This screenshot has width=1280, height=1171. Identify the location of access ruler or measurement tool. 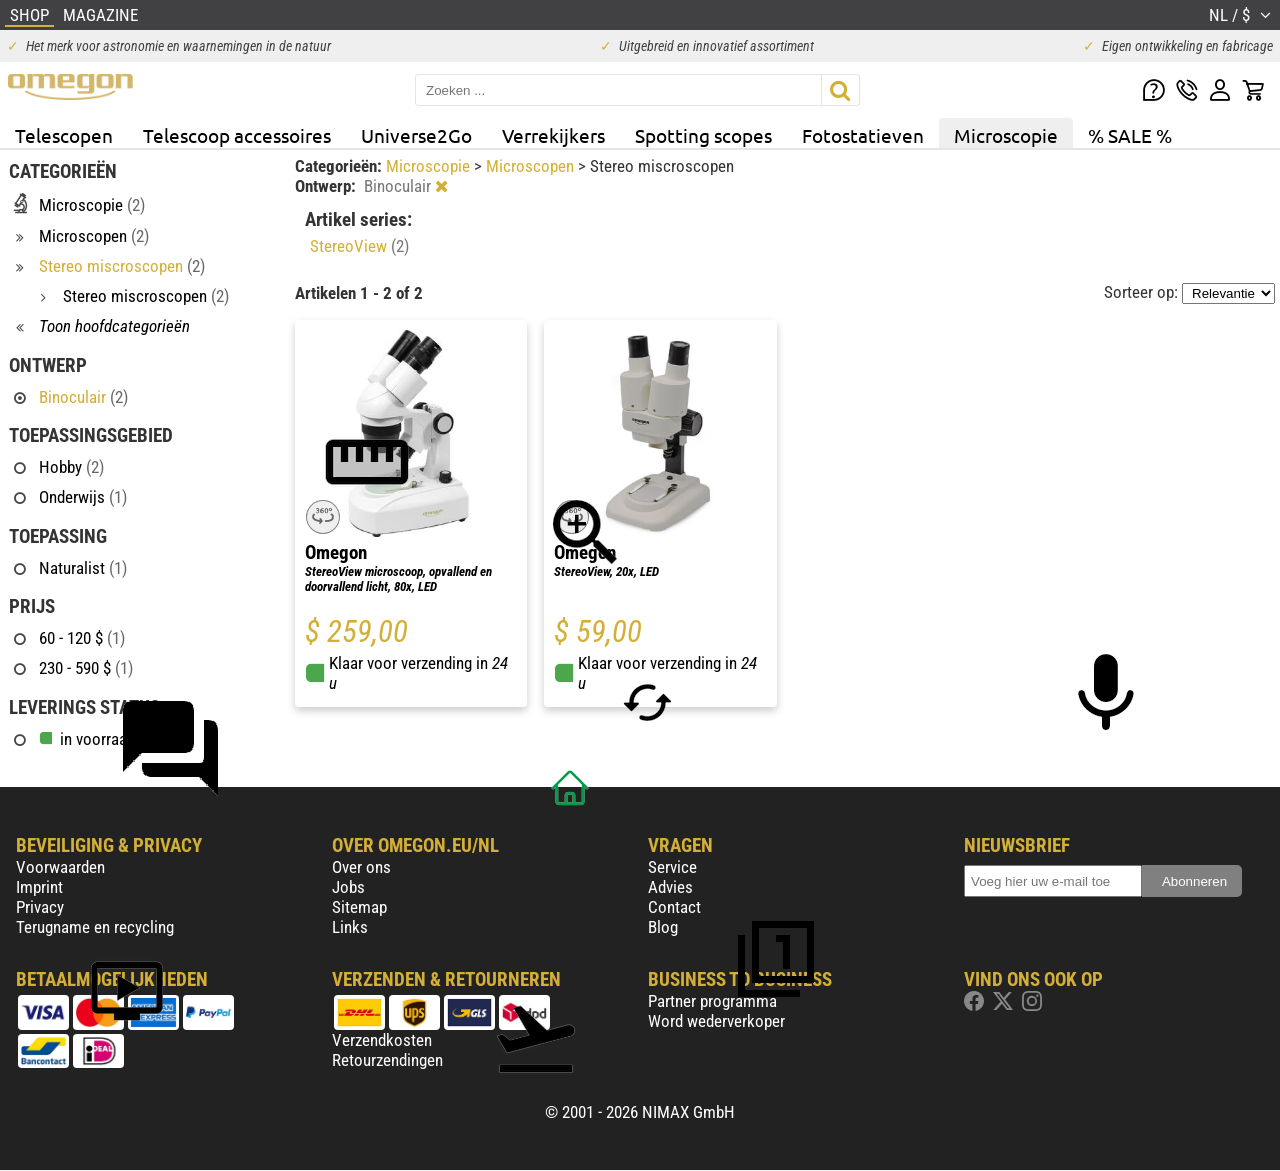
(367, 462).